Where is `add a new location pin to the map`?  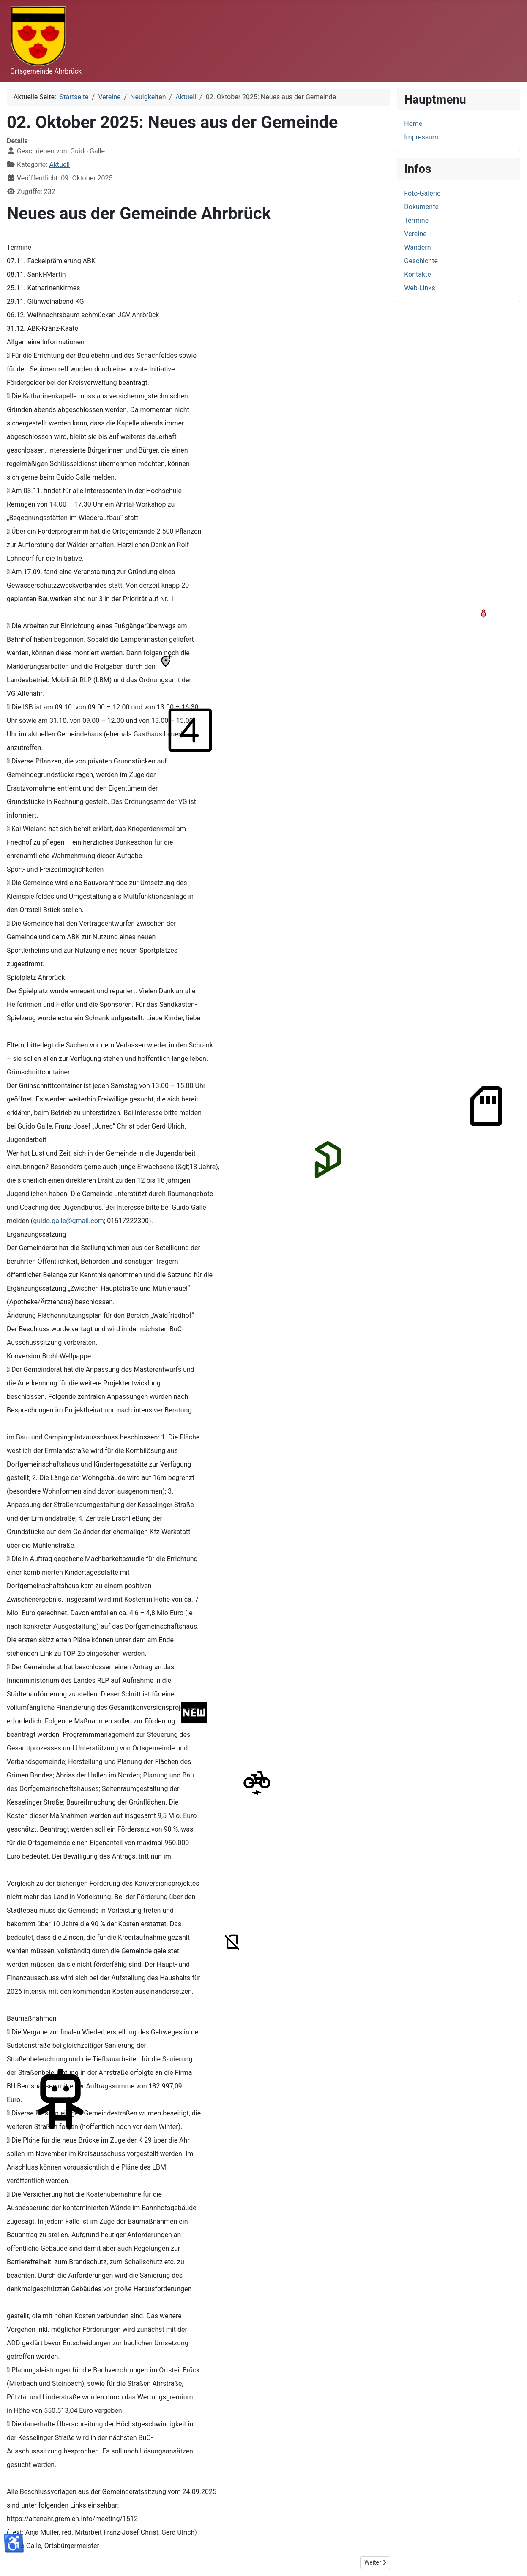
add a new location pin to the map is located at coordinates (166, 661).